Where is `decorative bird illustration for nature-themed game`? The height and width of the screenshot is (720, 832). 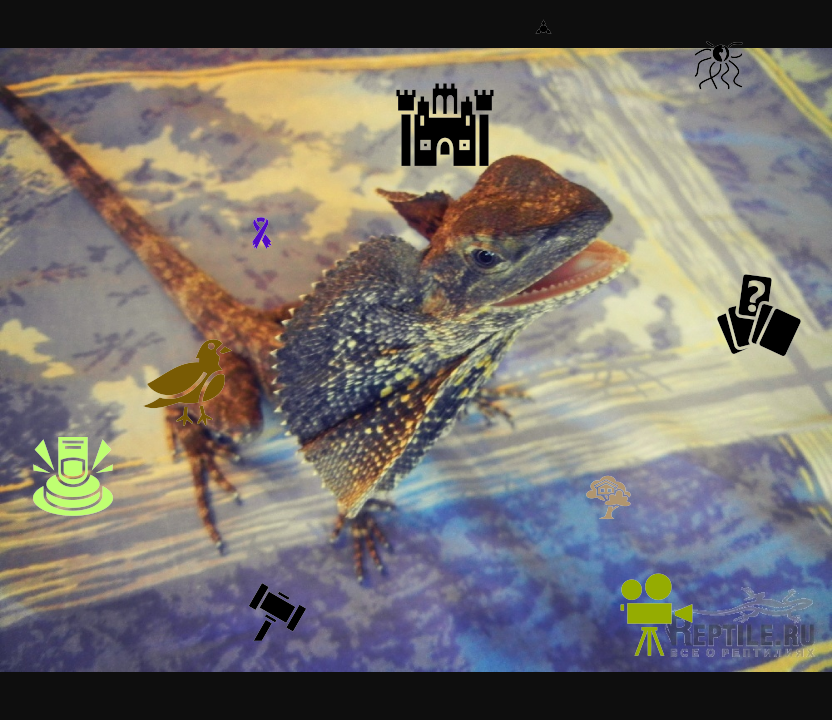
decorative bird illustration for nature-themed game is located at coordinates (187, 382).